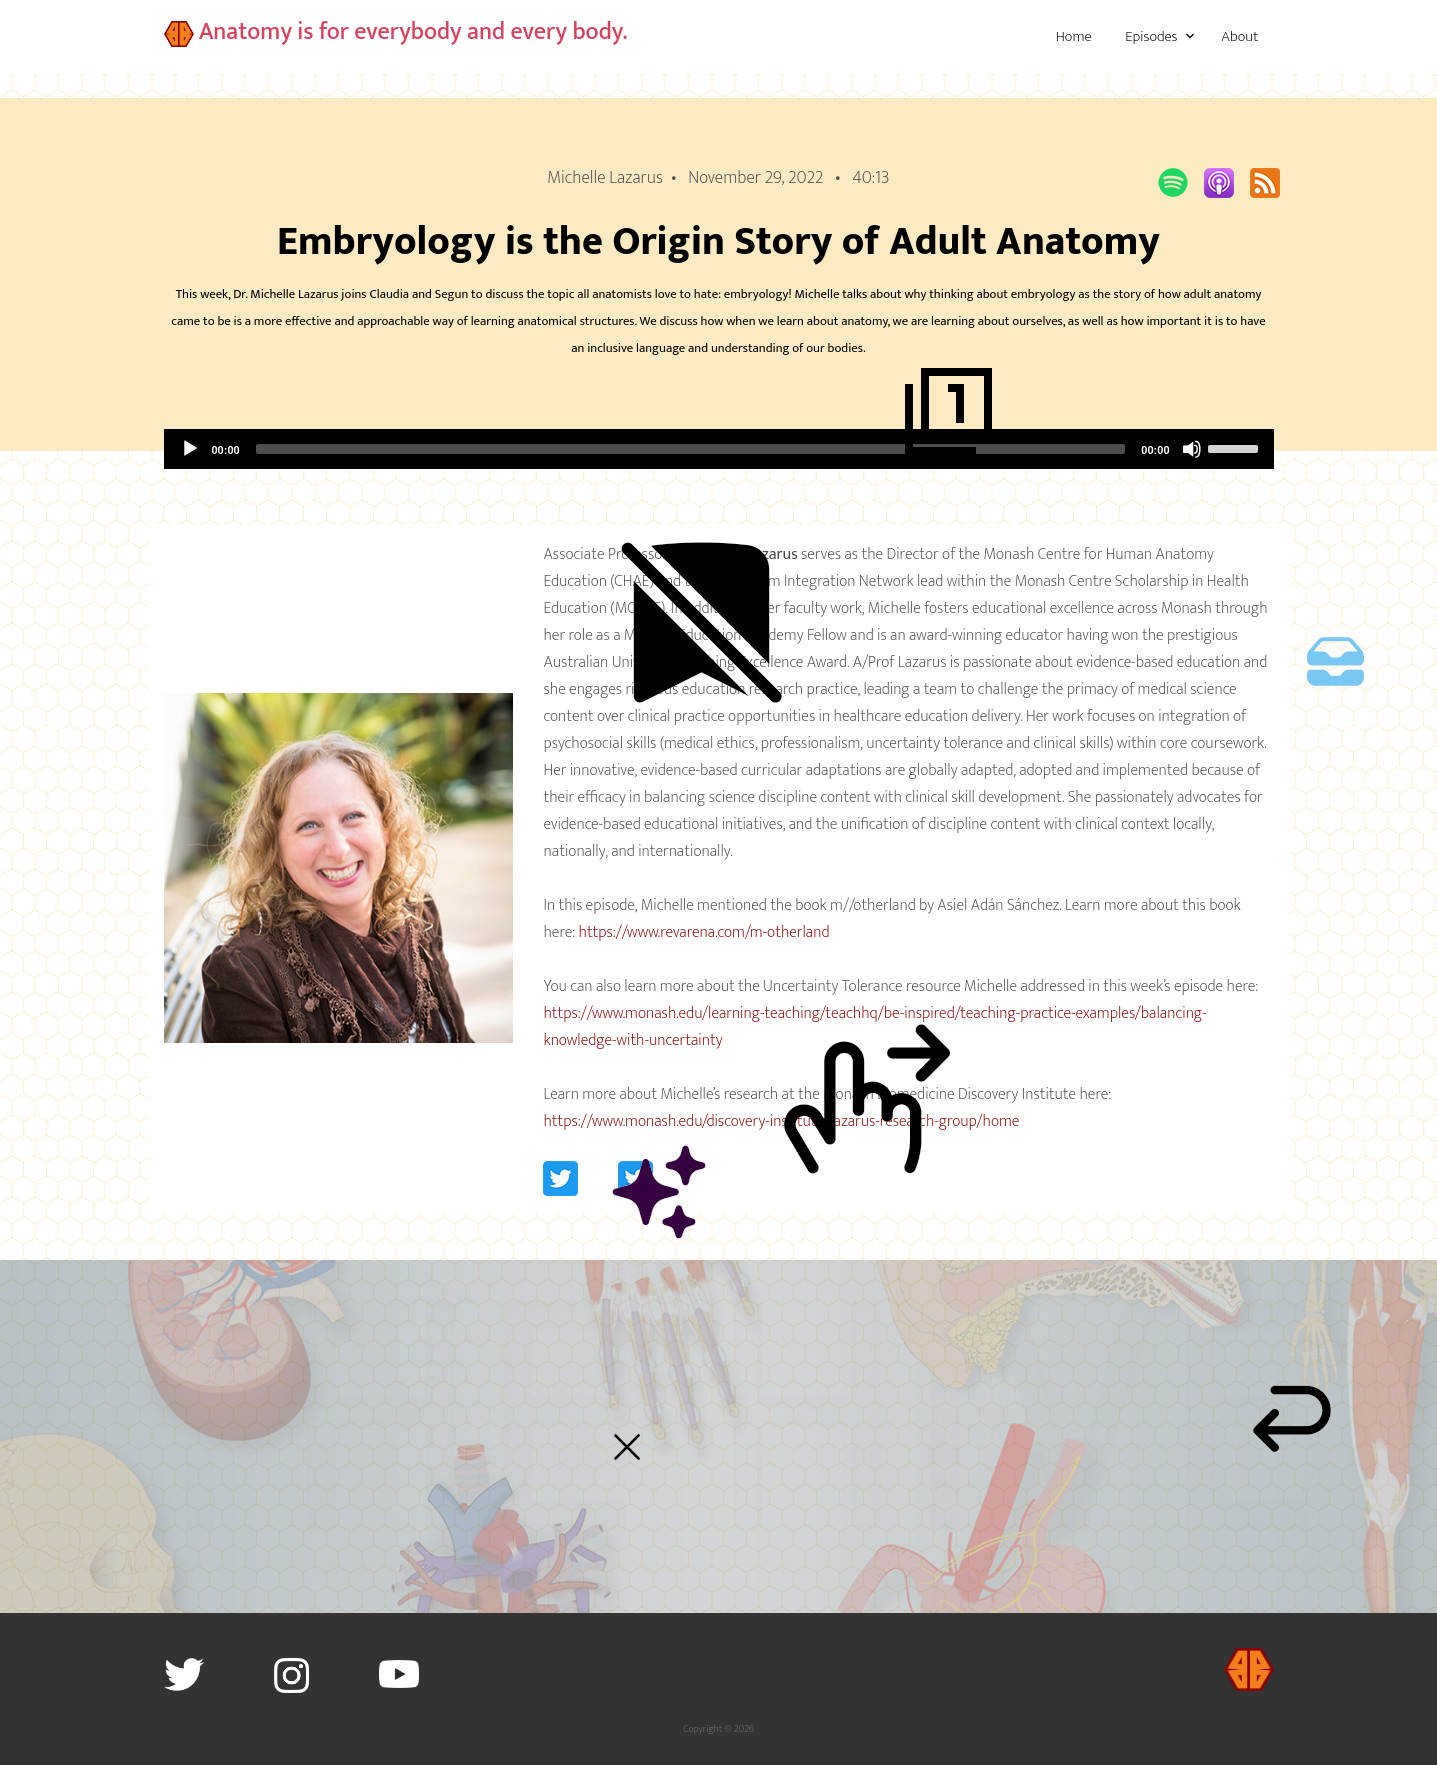 This screenshot has height=1765, width=1437. What do you see at coordinates (1335, 661) in the screenshot?
I see `view all inbox messages` at bounding box center [1335, 661].